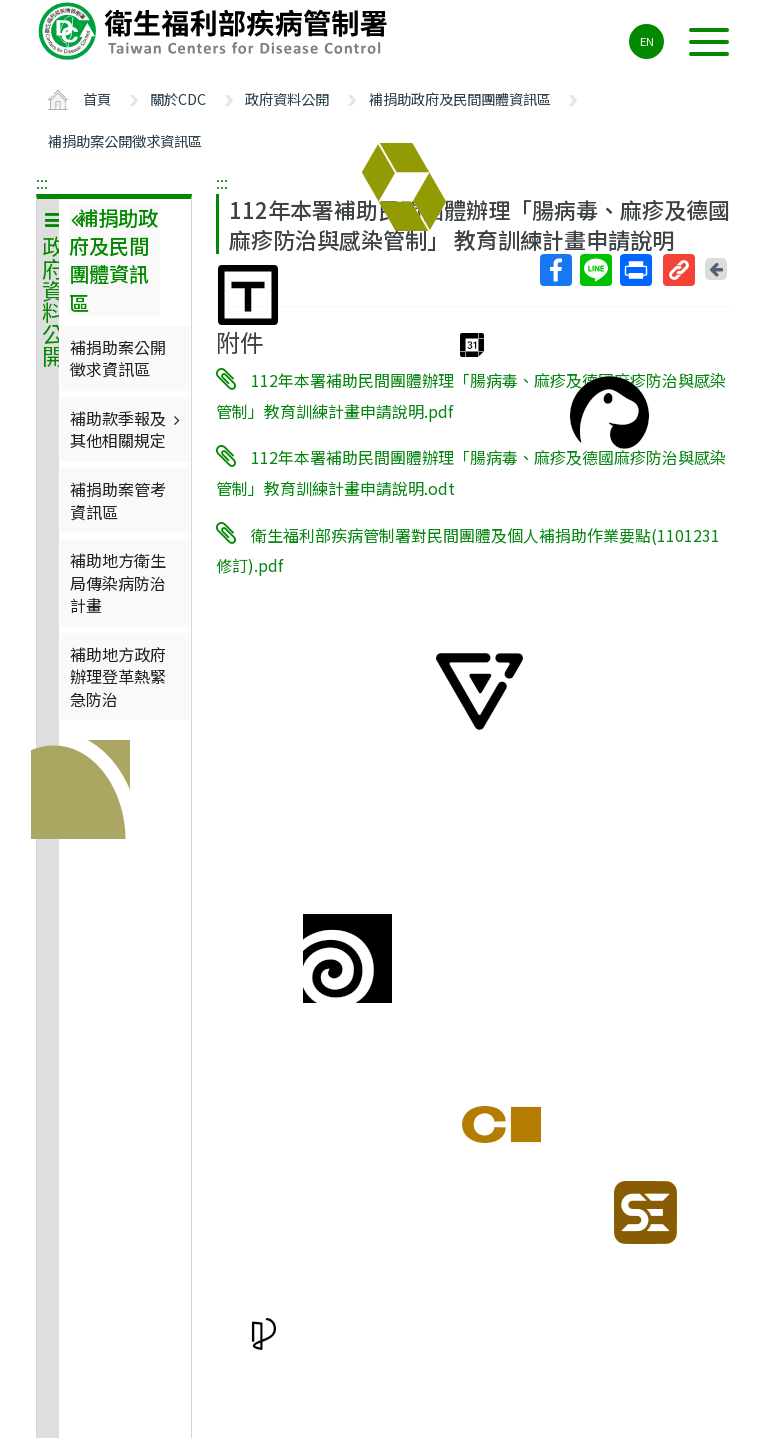  I want to click on hibernate framework logo, so click(404, 187).